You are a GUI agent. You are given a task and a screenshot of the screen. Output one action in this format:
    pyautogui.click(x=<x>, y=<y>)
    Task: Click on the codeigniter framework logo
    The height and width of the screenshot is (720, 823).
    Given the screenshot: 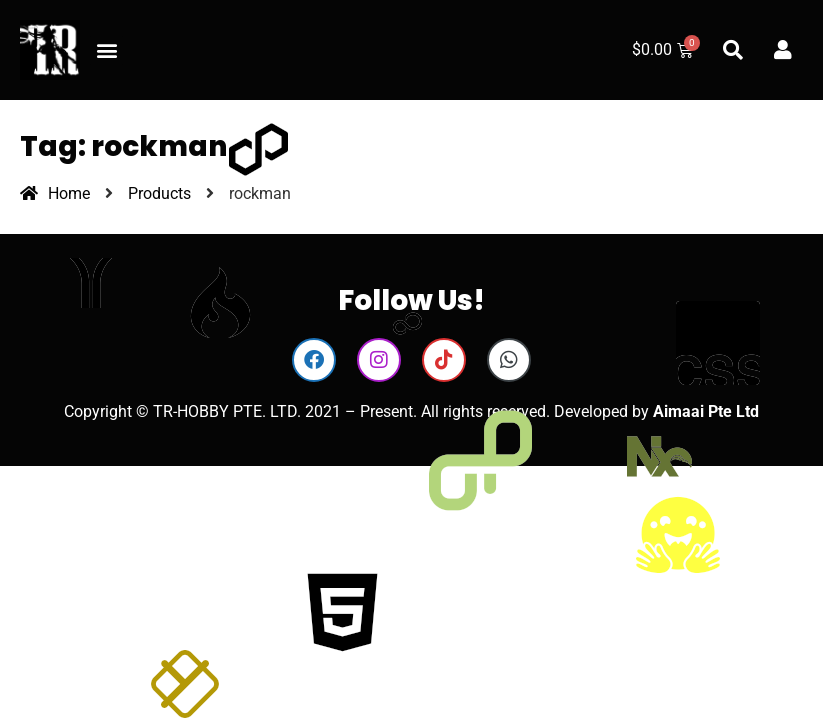 What is the action you would take?
    pyautogui.click(x=220, y=302)
    